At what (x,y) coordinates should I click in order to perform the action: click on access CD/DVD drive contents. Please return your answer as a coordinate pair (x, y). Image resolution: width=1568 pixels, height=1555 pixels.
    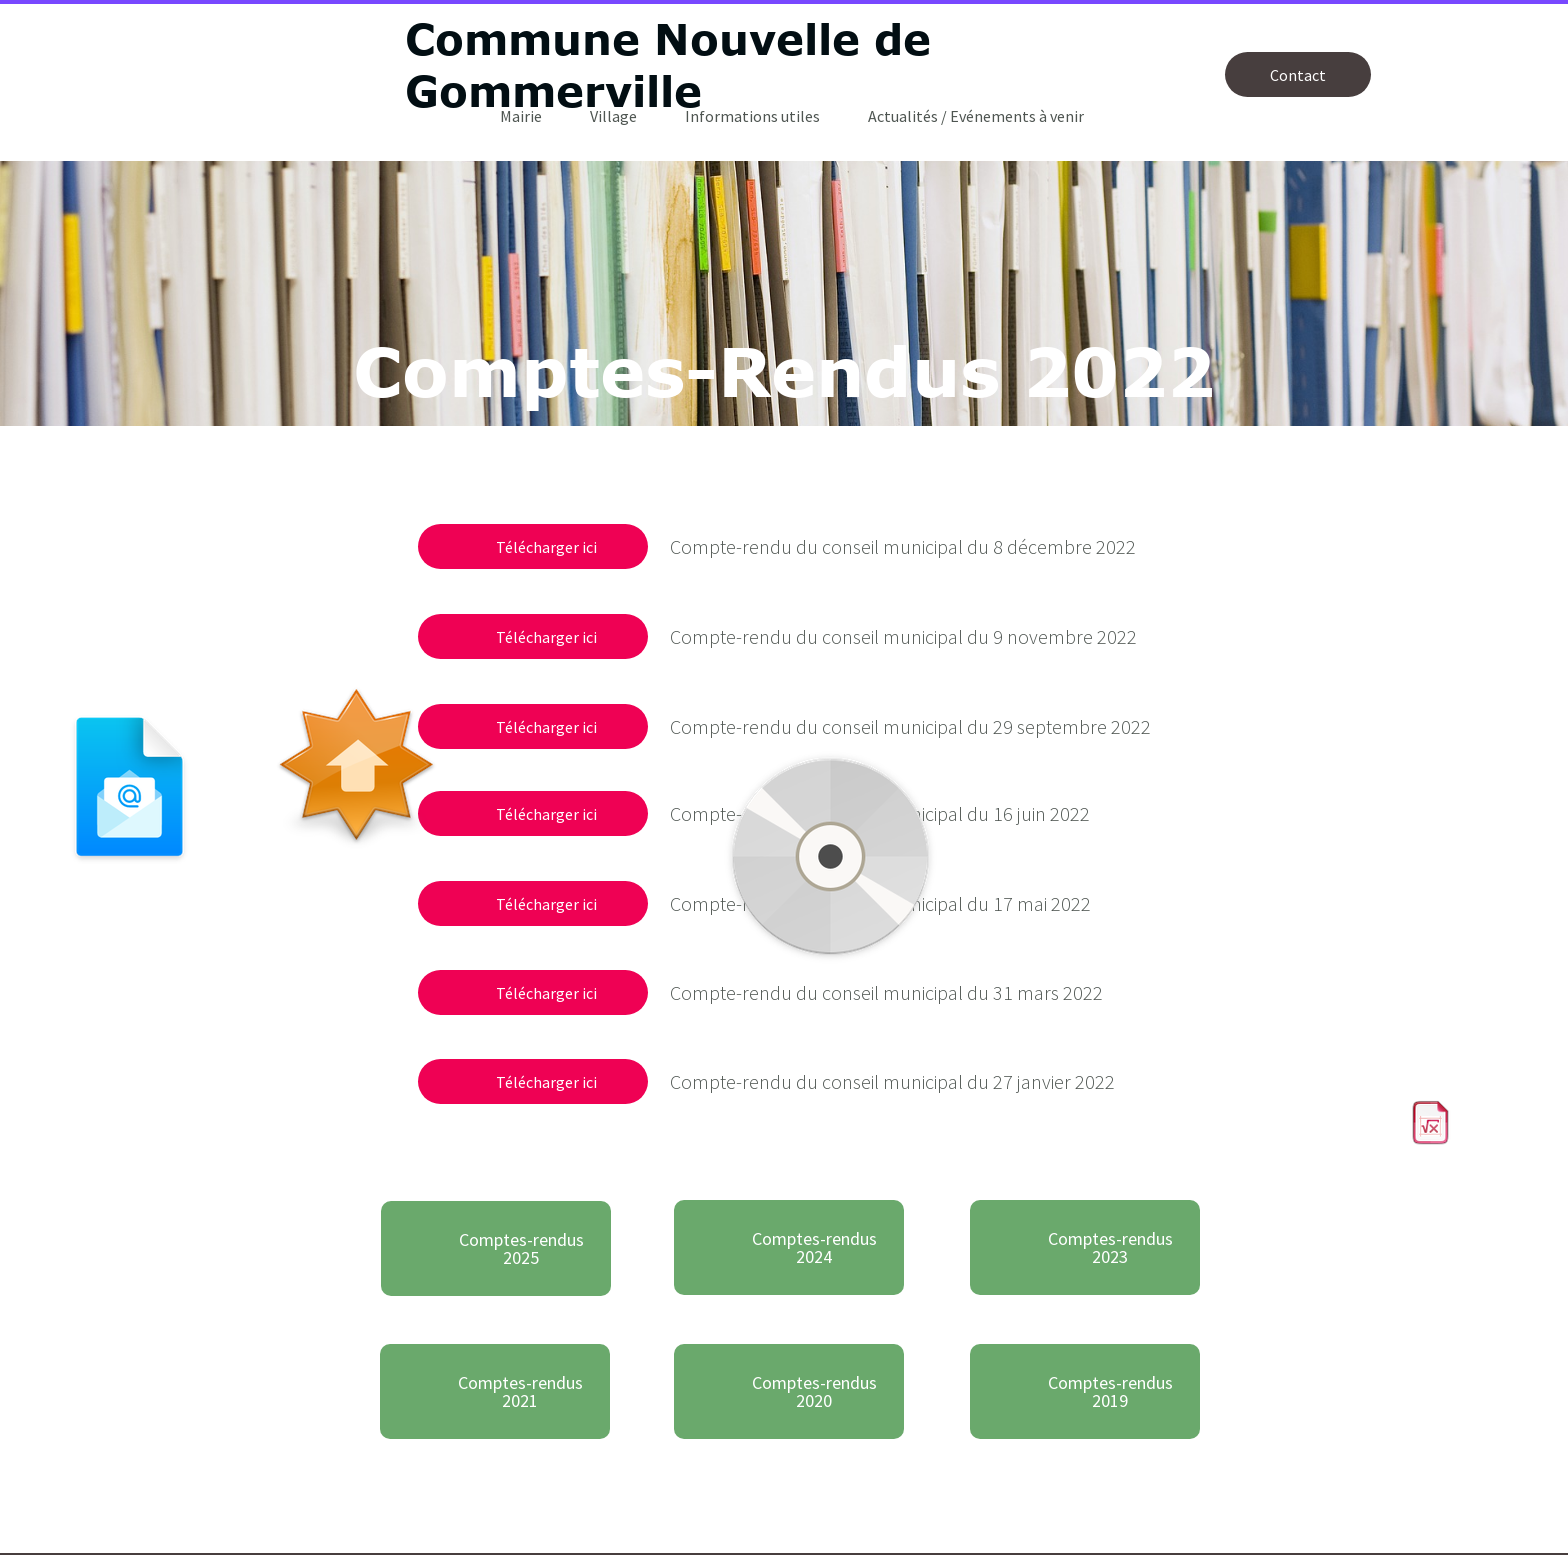
    Looking at the image, I should click on (830, 856).